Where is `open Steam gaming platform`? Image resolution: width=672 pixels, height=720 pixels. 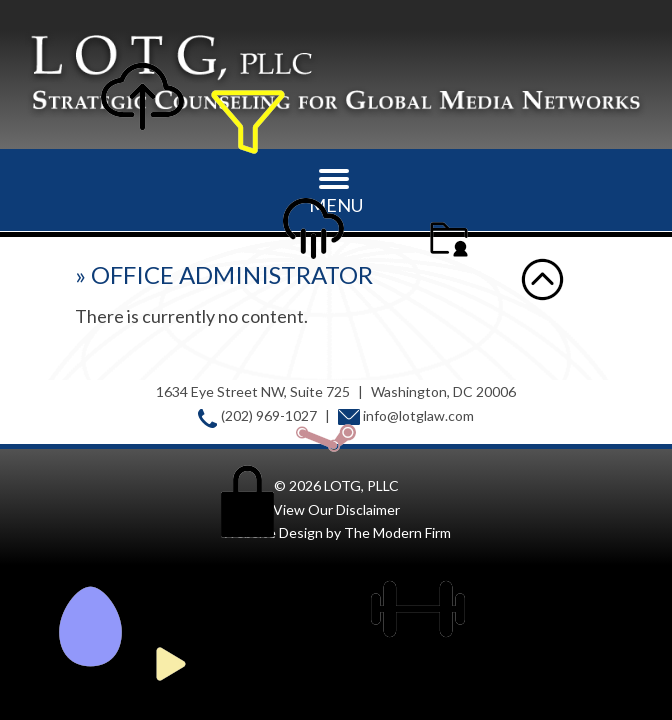 open Steam gaming platform is located at coordinates (326, 438).